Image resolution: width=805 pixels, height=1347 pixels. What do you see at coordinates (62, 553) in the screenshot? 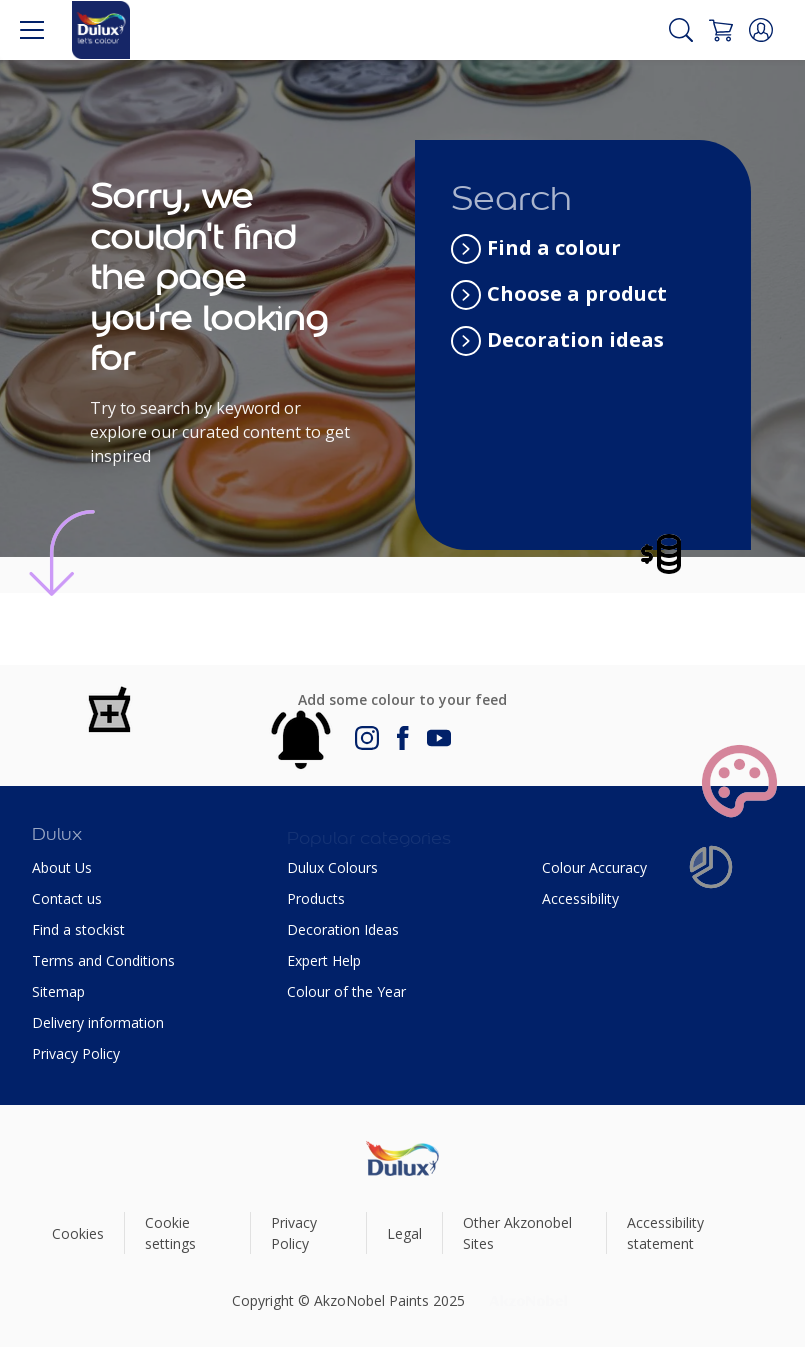
I see `go back and down in navigation` at bounding box center [62, 553].